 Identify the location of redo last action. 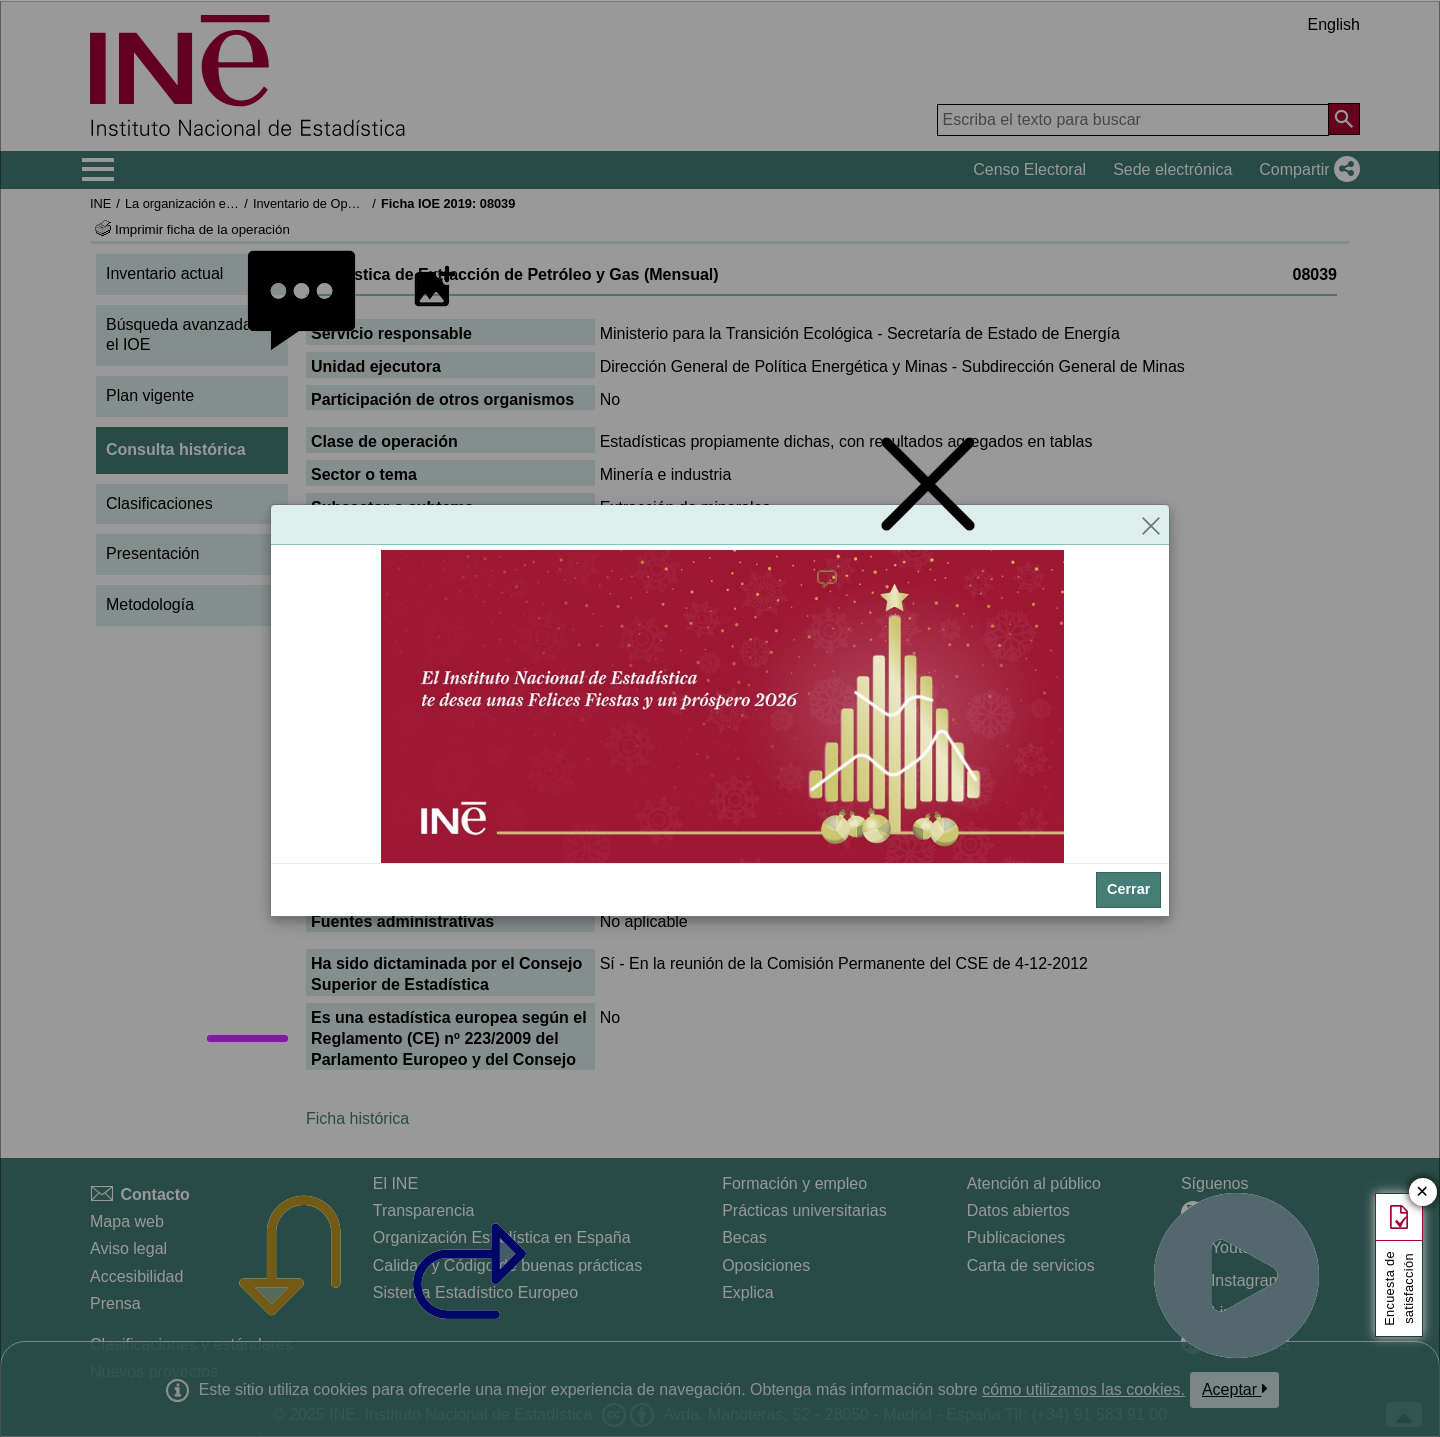
(469, 1275).